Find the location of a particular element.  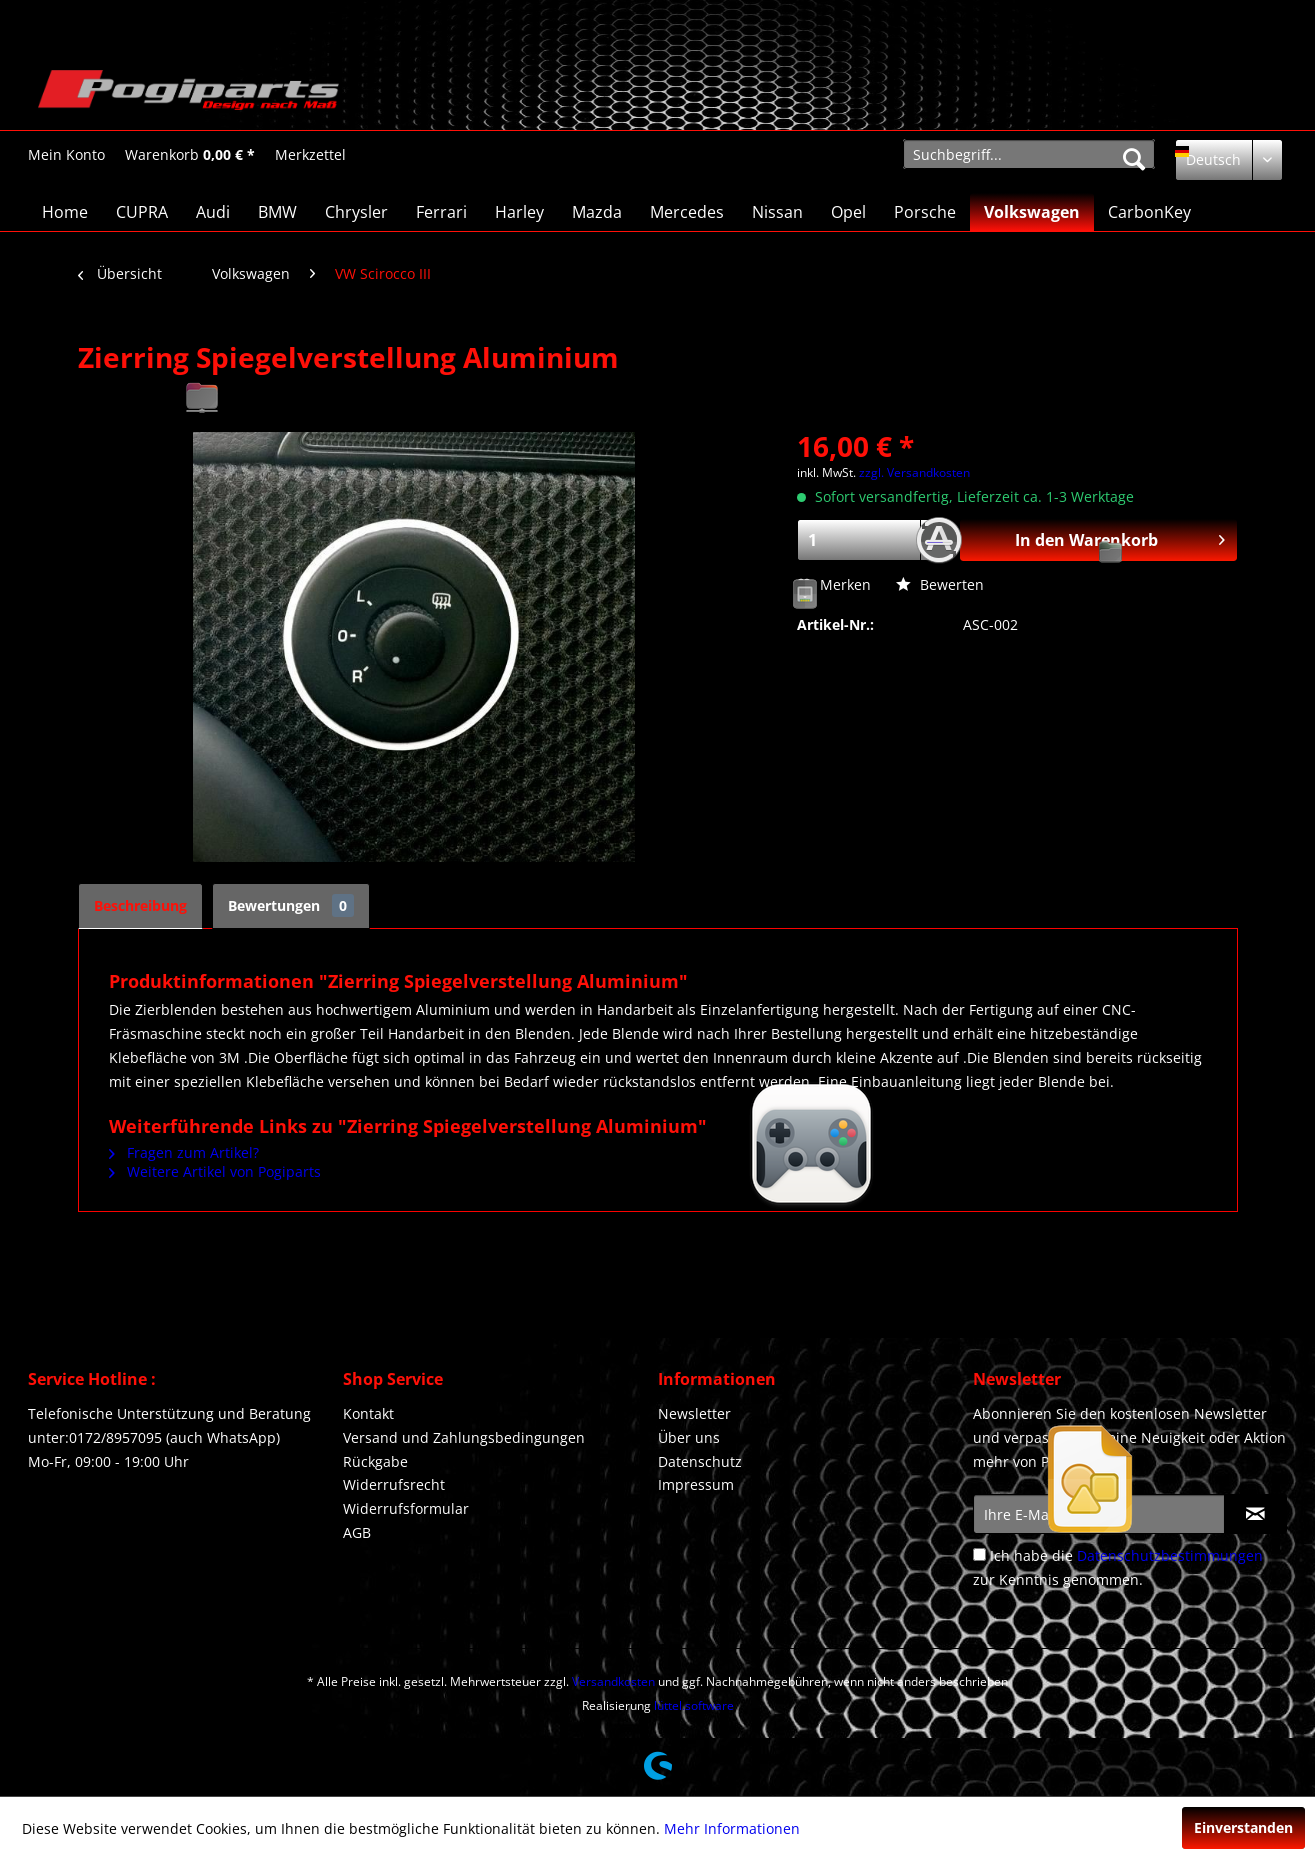

game controller input device settings is located at coordinates (811, 1143).